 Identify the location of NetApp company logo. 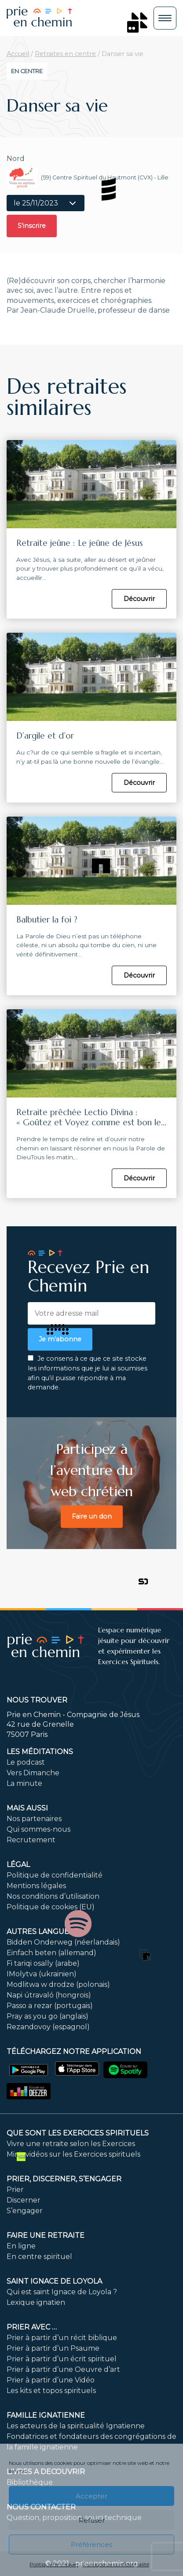
(101, 866).